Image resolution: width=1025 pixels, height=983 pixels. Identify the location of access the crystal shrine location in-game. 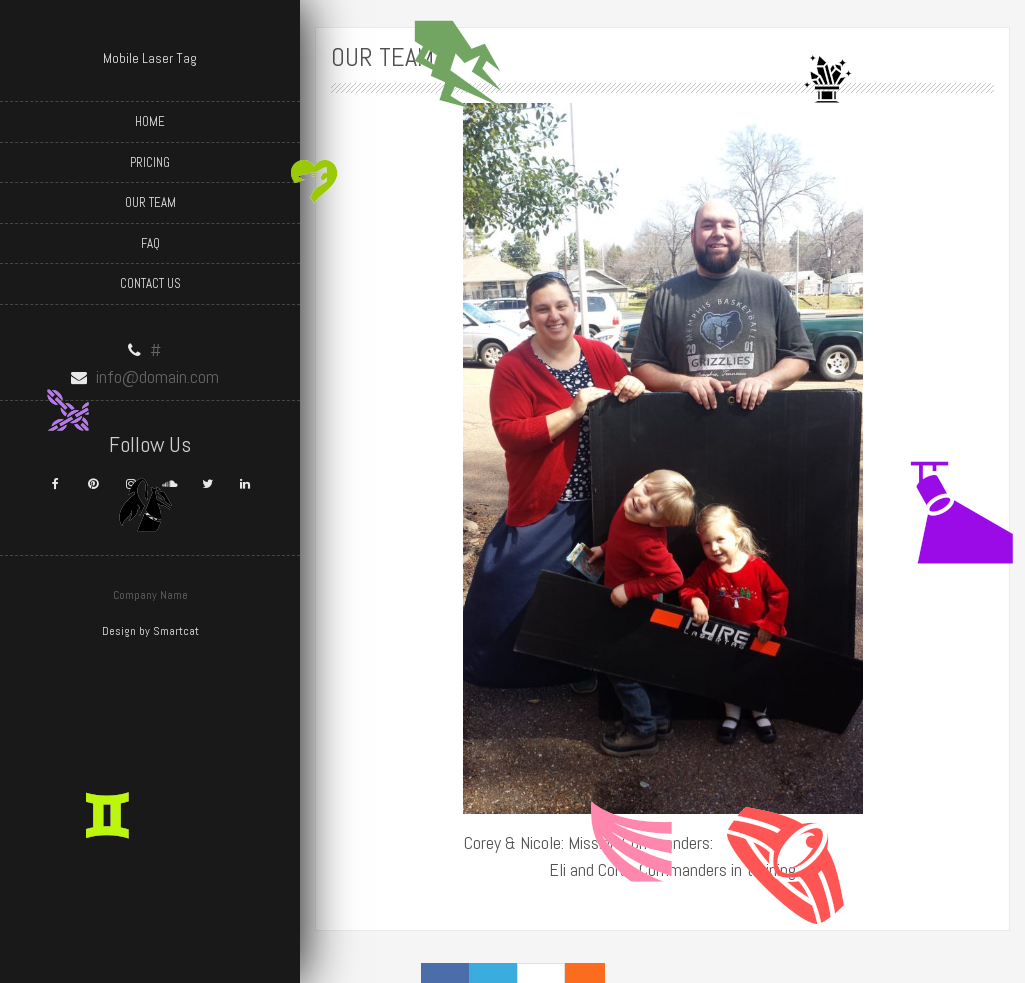
(827, 79).